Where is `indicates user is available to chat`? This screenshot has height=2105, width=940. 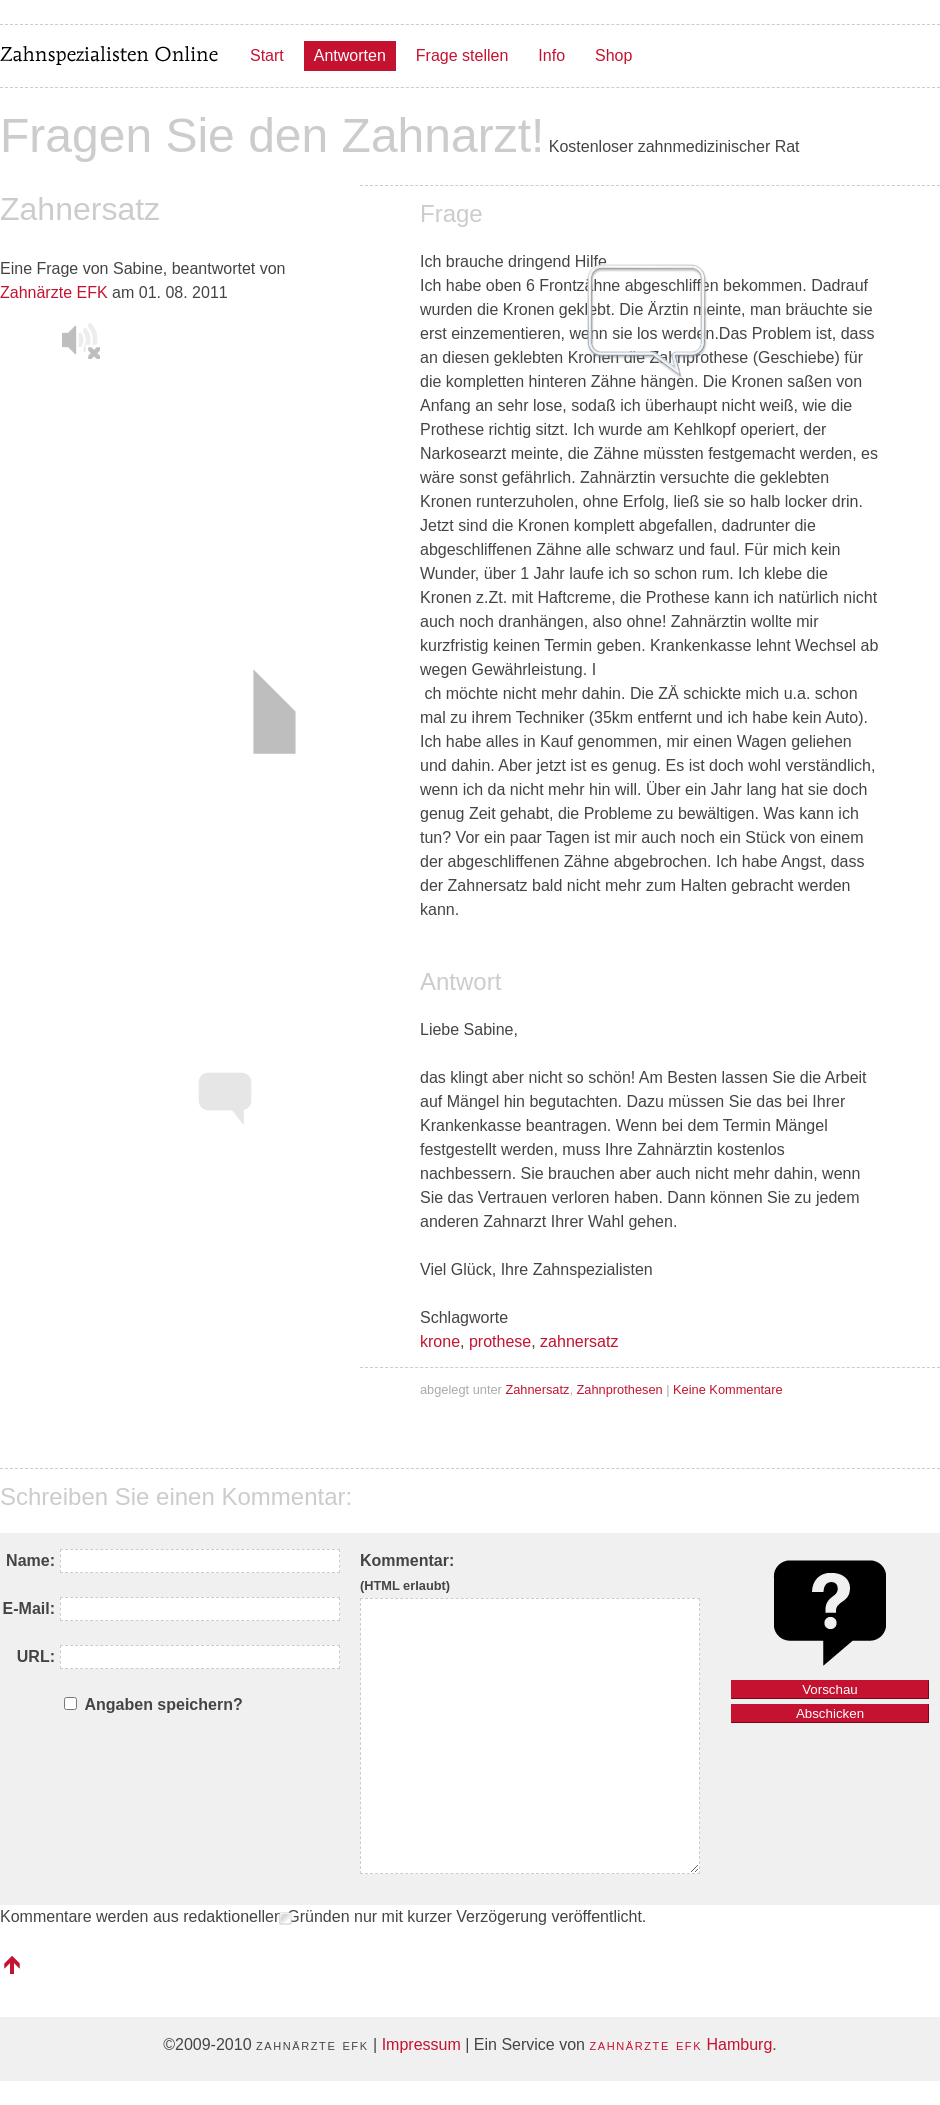 indicates user is available to chat is located at coordinates (225, 1099).